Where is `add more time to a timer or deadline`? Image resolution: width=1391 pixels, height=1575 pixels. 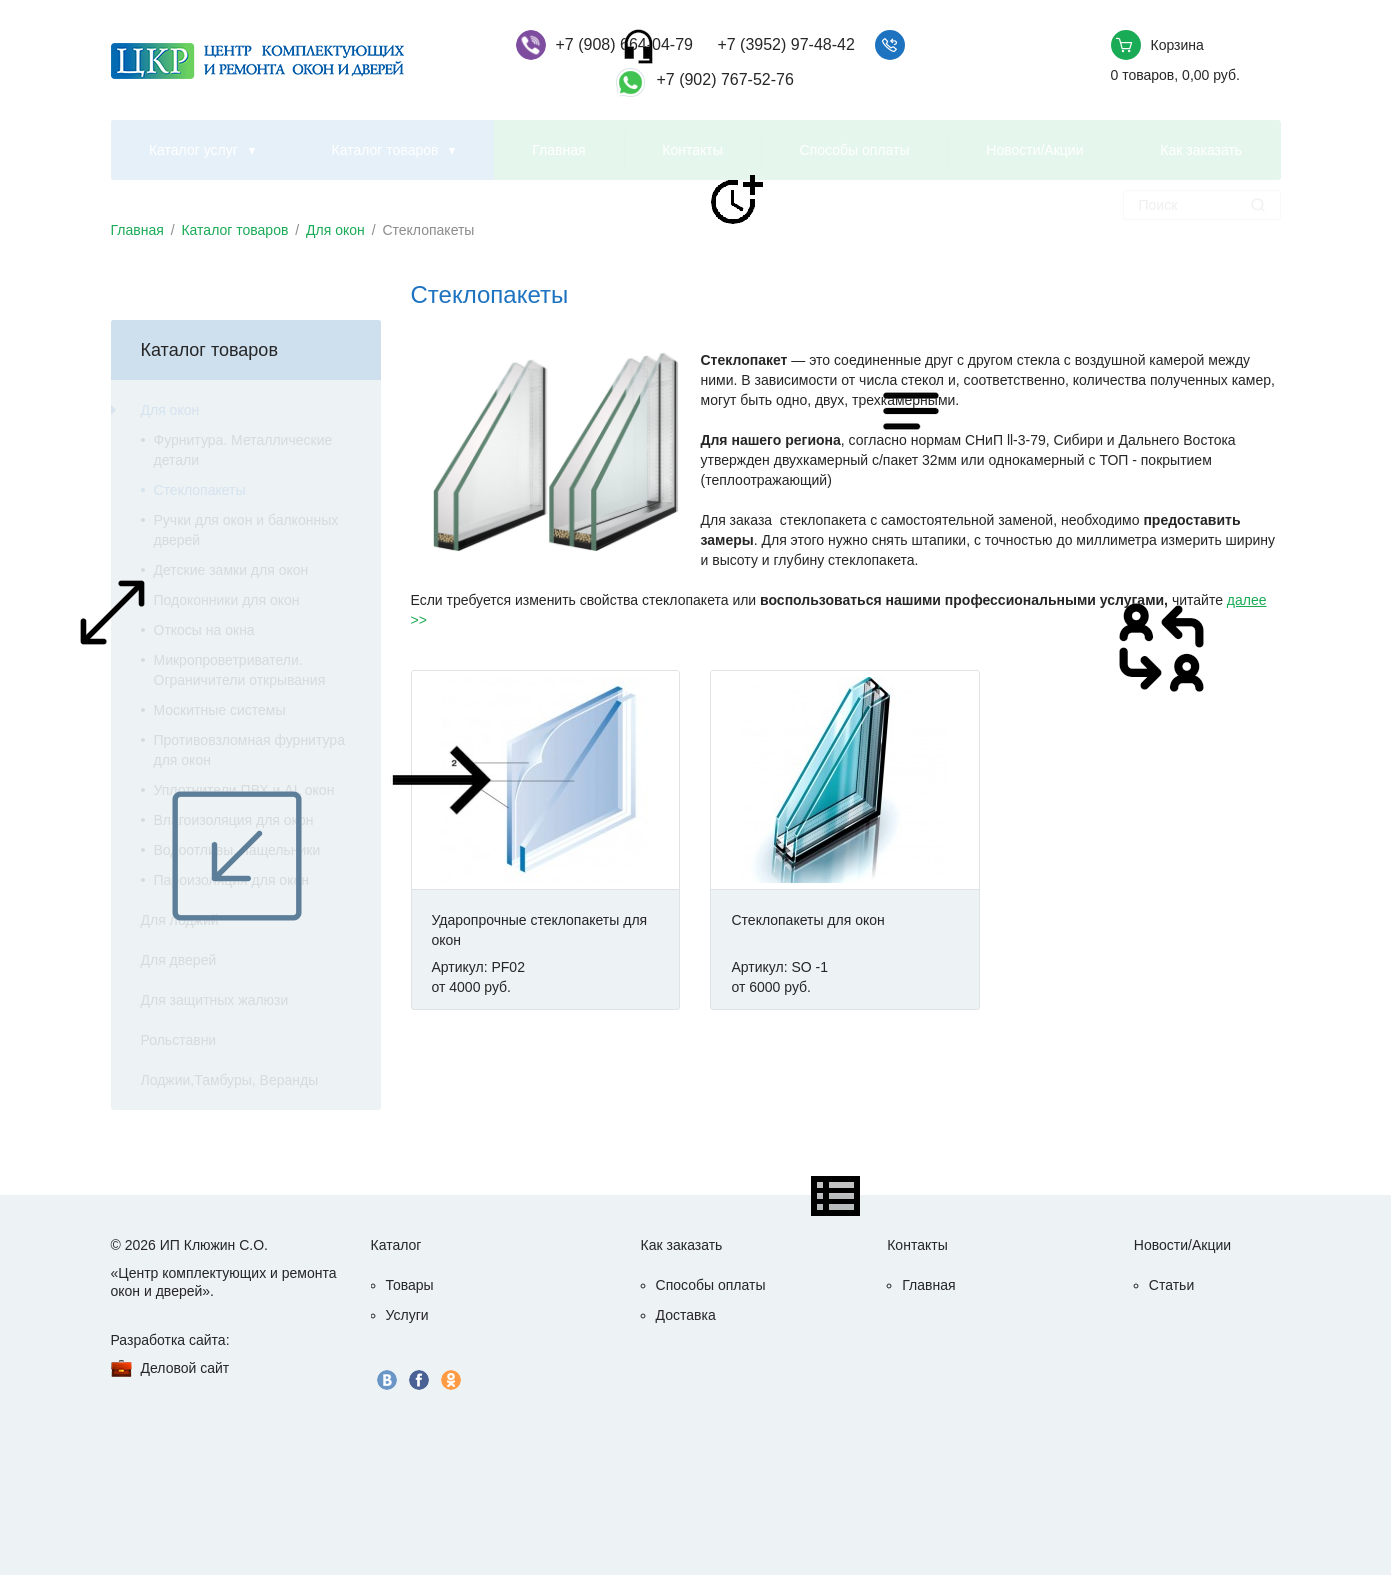
add more time to a timer or deadline is located at coordinates (735, 199).